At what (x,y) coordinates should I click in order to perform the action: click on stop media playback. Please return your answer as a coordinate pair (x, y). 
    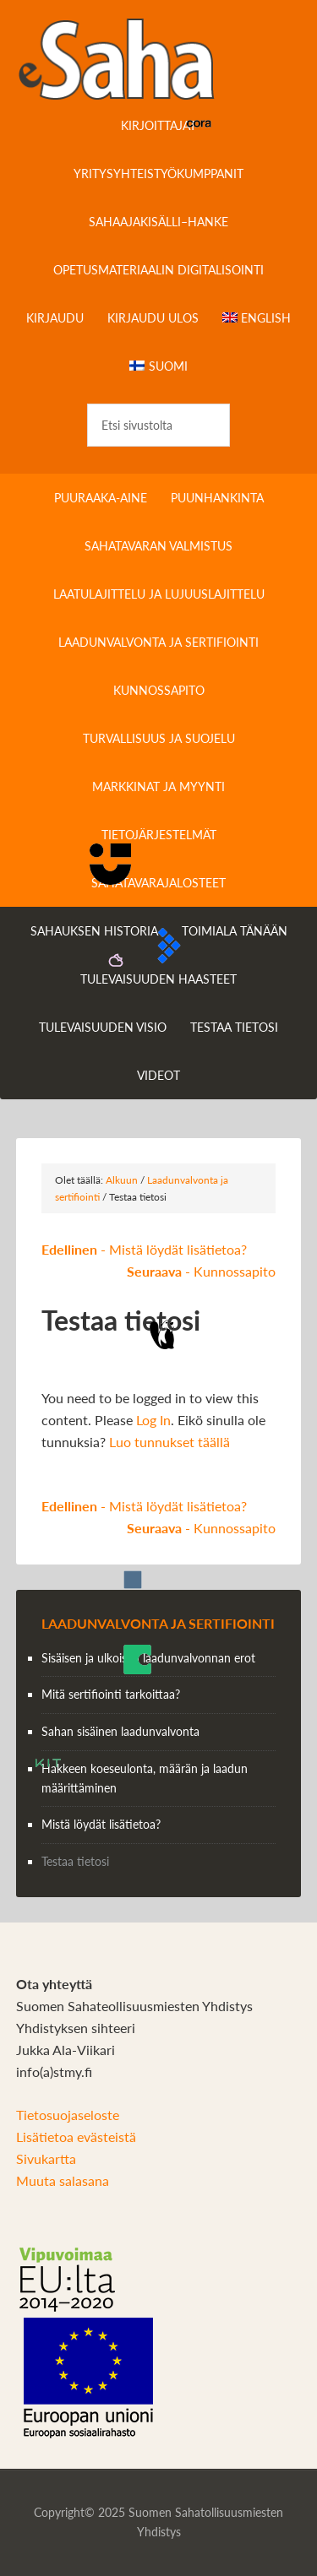
    Looking at the image, I should click on (133, 1580).